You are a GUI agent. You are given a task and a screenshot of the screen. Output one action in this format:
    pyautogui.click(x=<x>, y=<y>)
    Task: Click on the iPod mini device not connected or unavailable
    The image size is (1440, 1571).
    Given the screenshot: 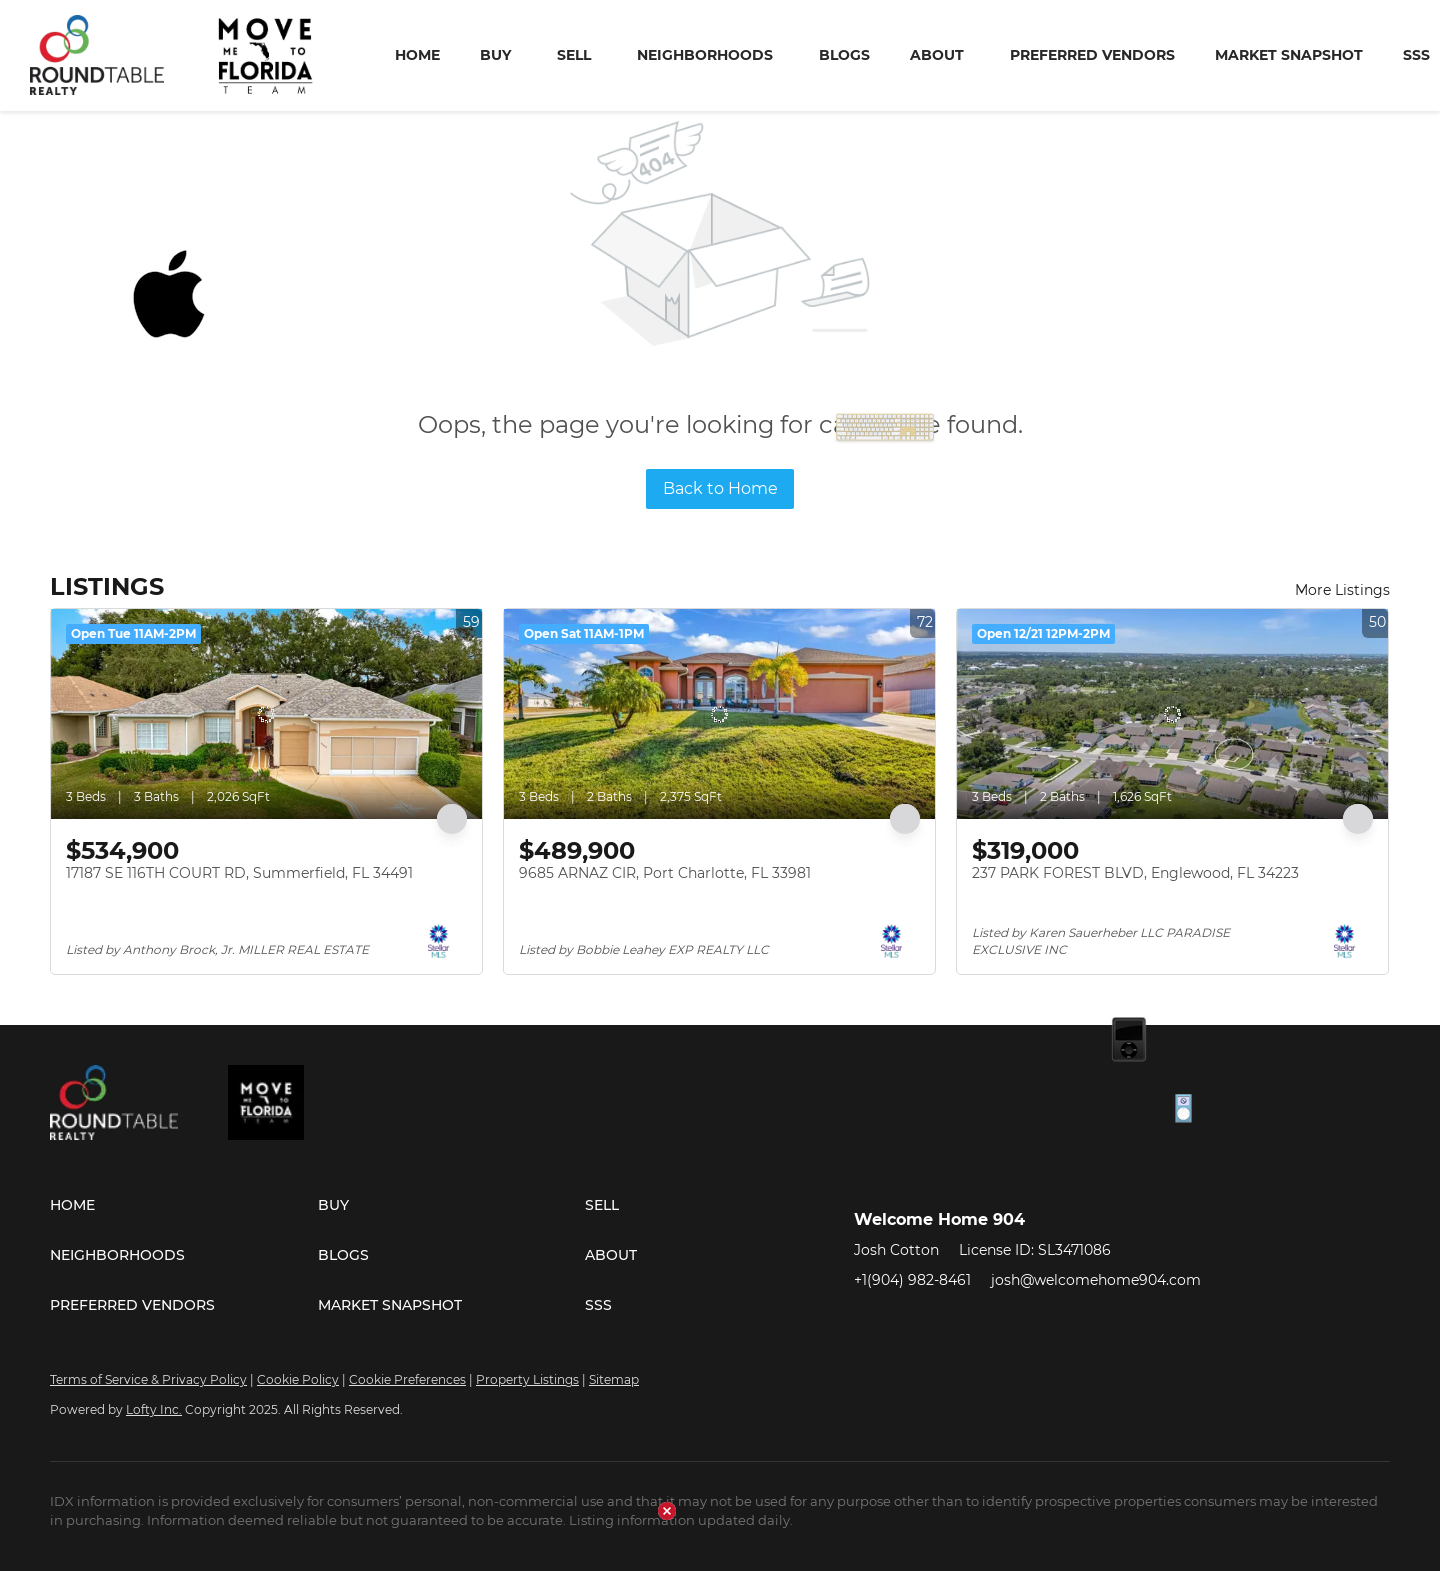 What is the action you would take?
    pyautogui.click(x=1183, y=1108)
    